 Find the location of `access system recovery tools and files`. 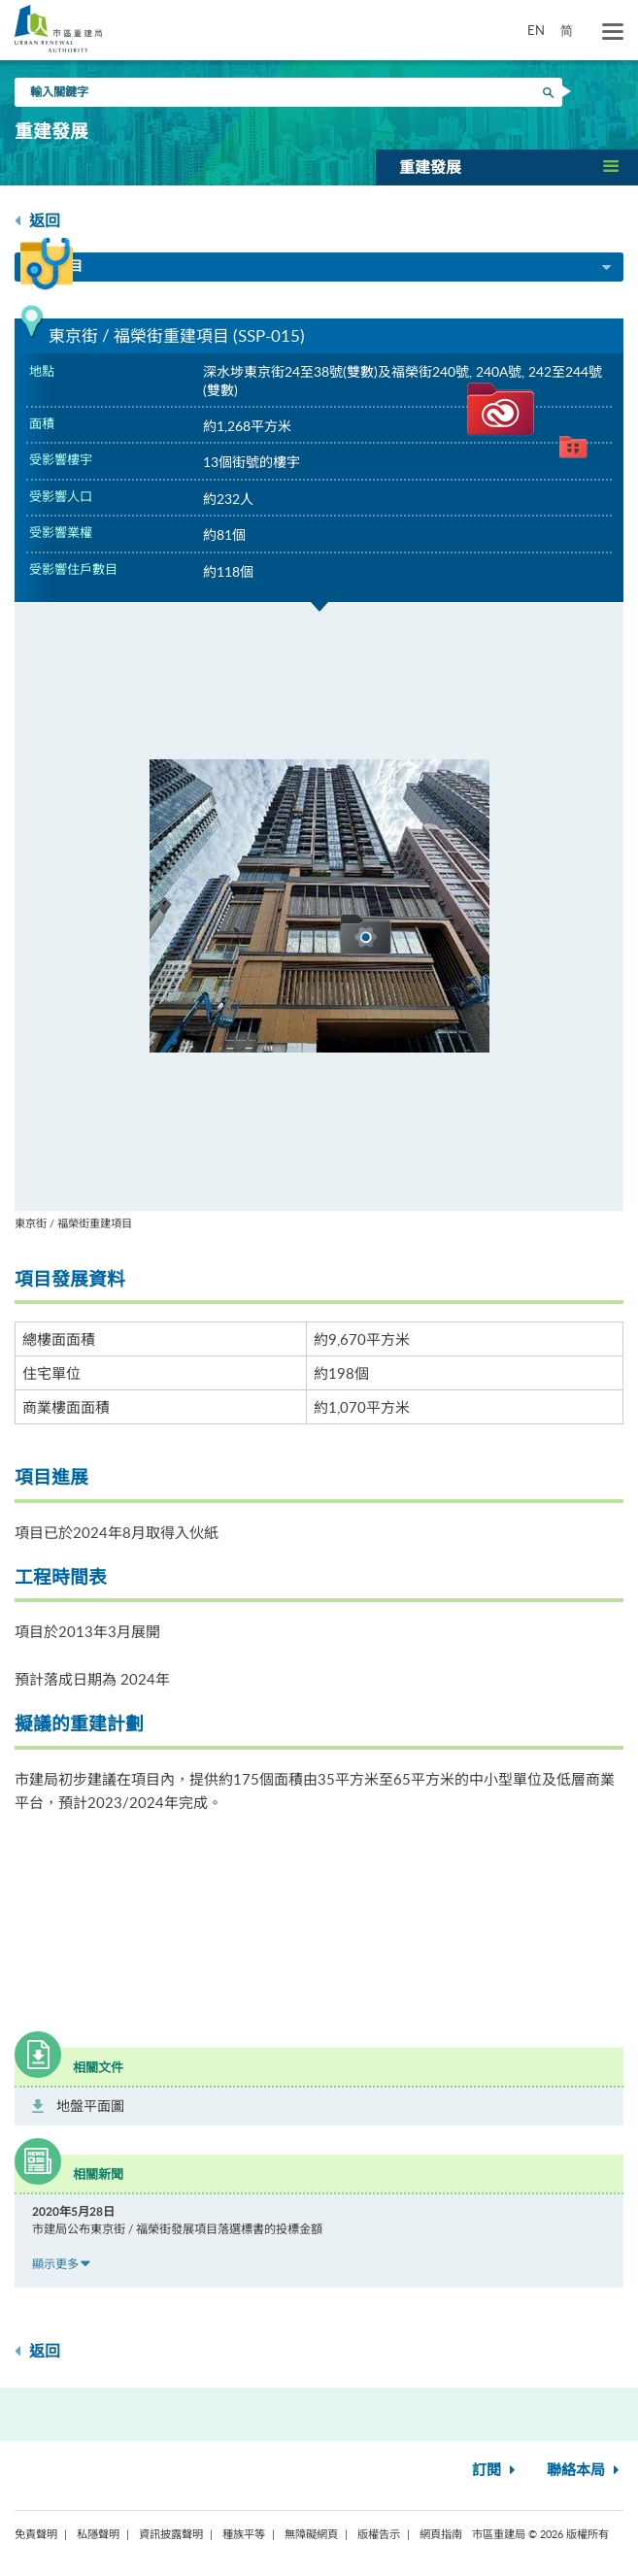

access system recovery tools and files is located at coordinates (47, 264).